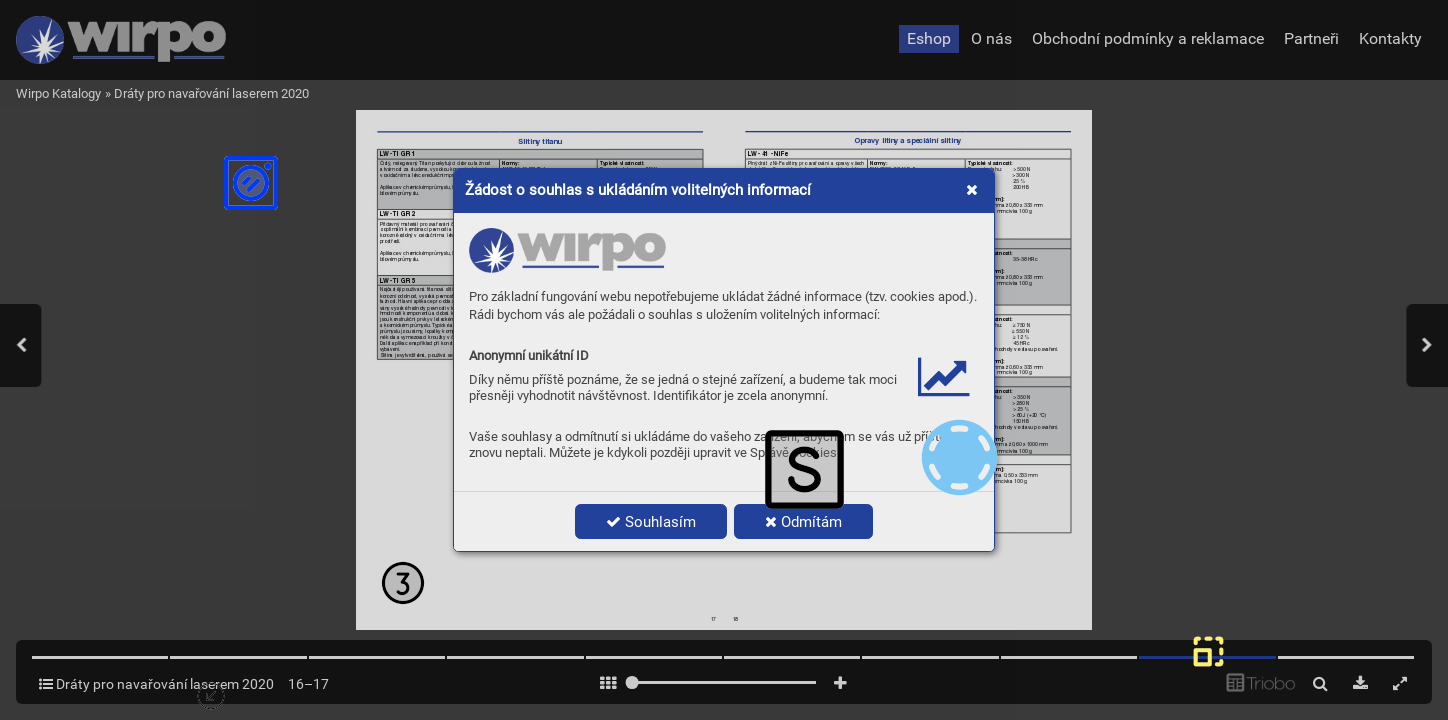 Image resolution: width=1448 pixels, height=720 pixels. Describe the element at coordinates (251, 183) in the screenshot. I see `access laundry or appliance settings` at that location.